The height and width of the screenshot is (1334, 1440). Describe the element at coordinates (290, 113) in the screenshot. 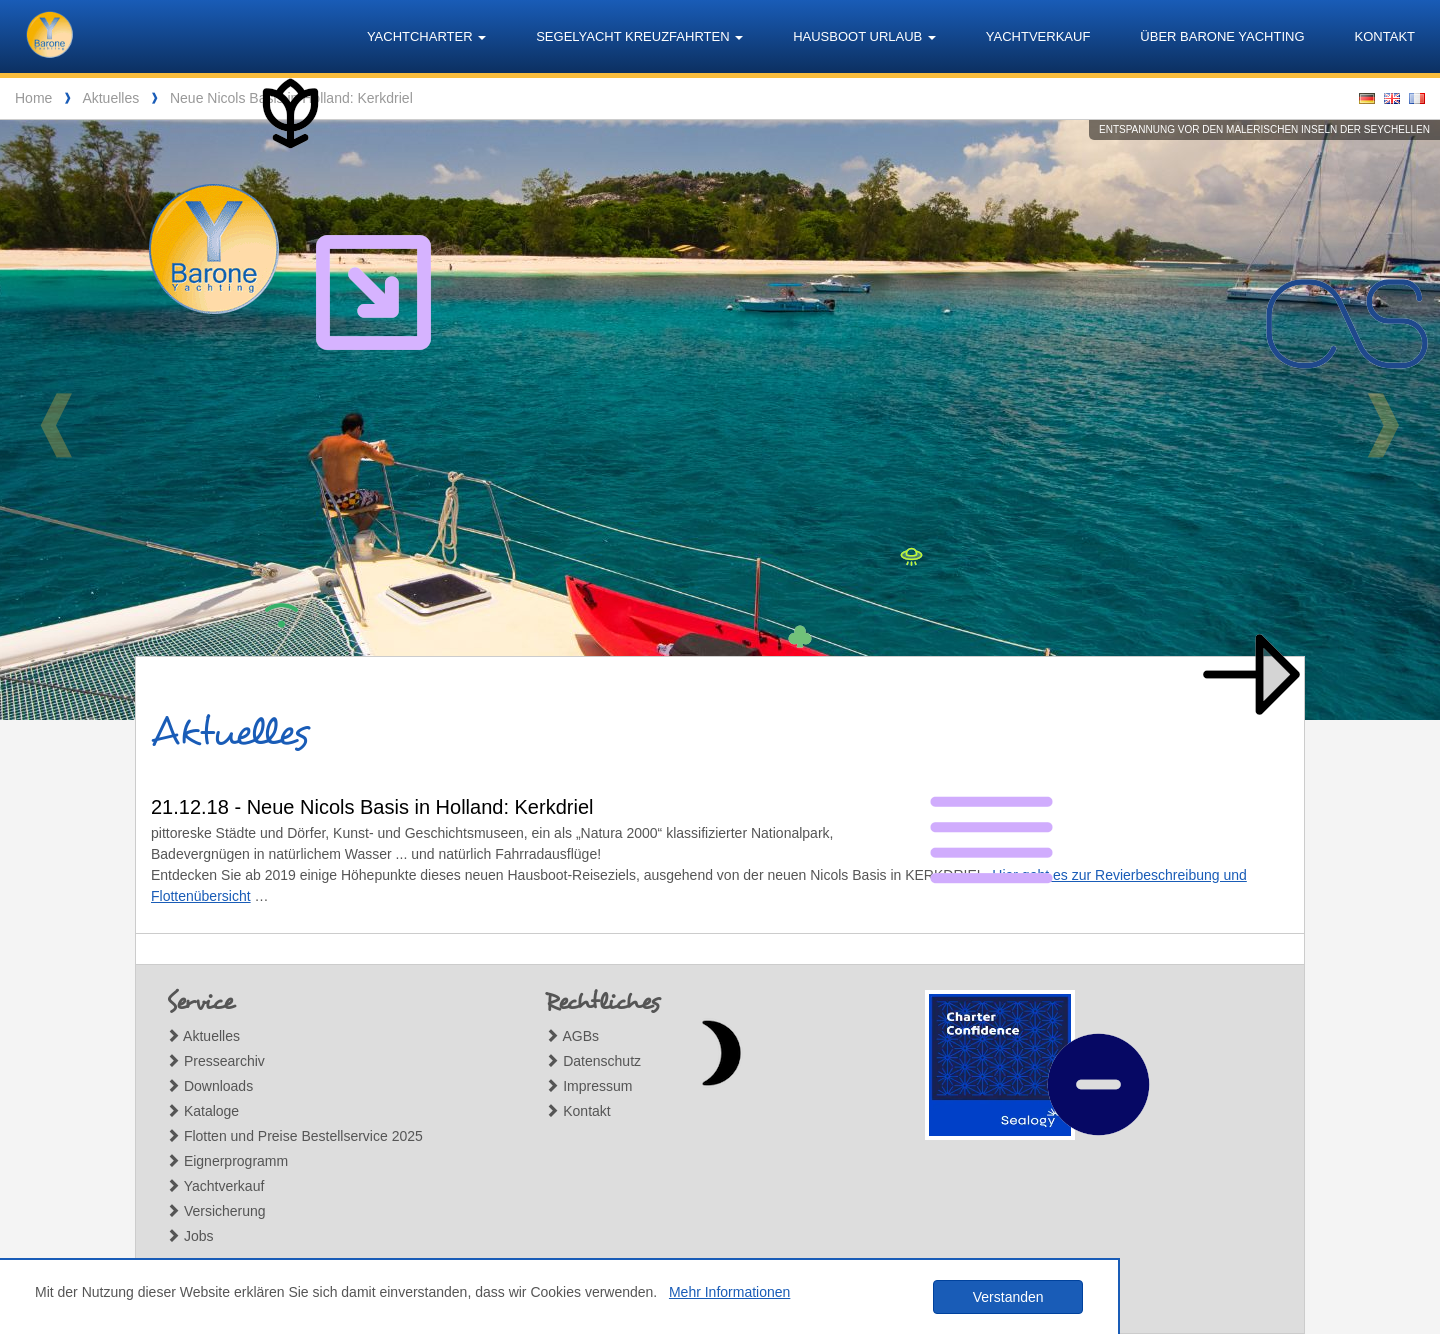

I see `access garden or plant care features` at that location.